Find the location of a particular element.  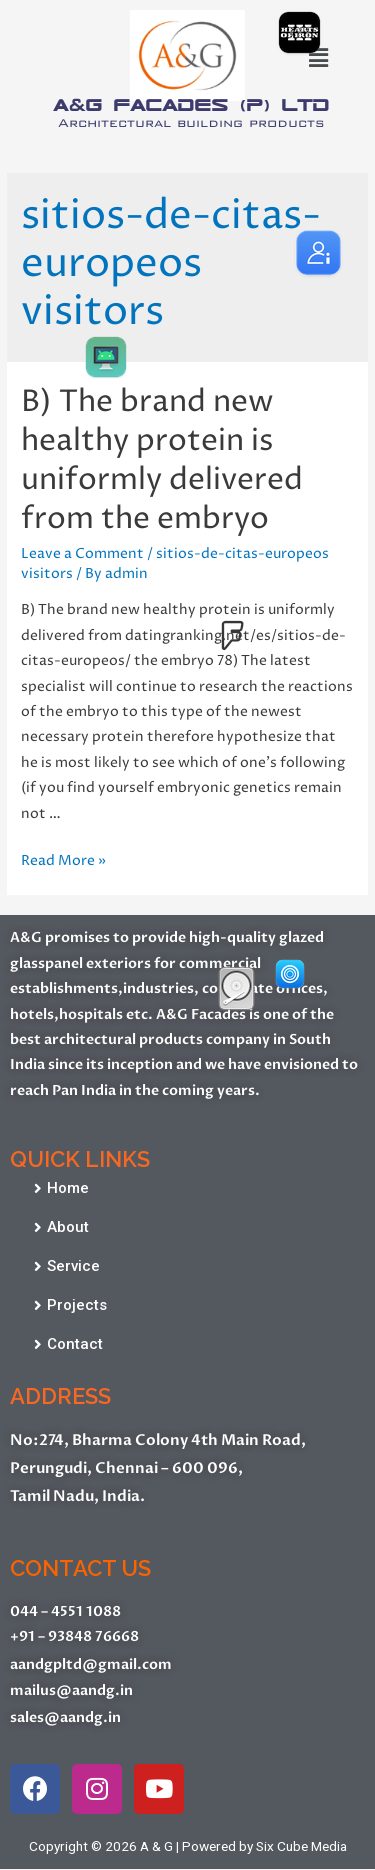

open zen browser (twilight variant) is located at coordinates (290, 974).